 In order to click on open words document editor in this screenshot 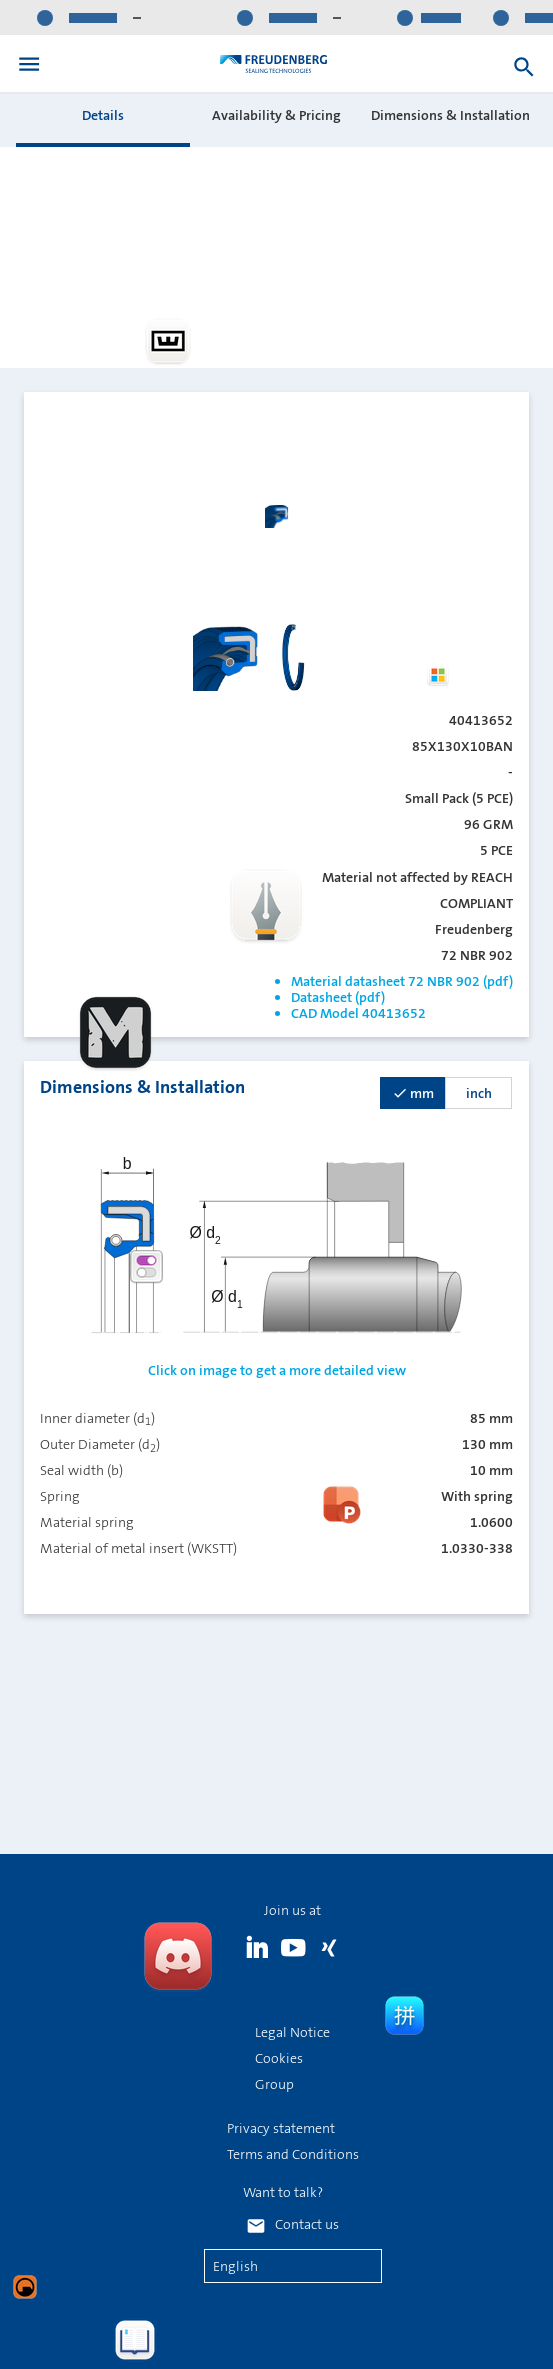, I will do `click(266, 905)`.